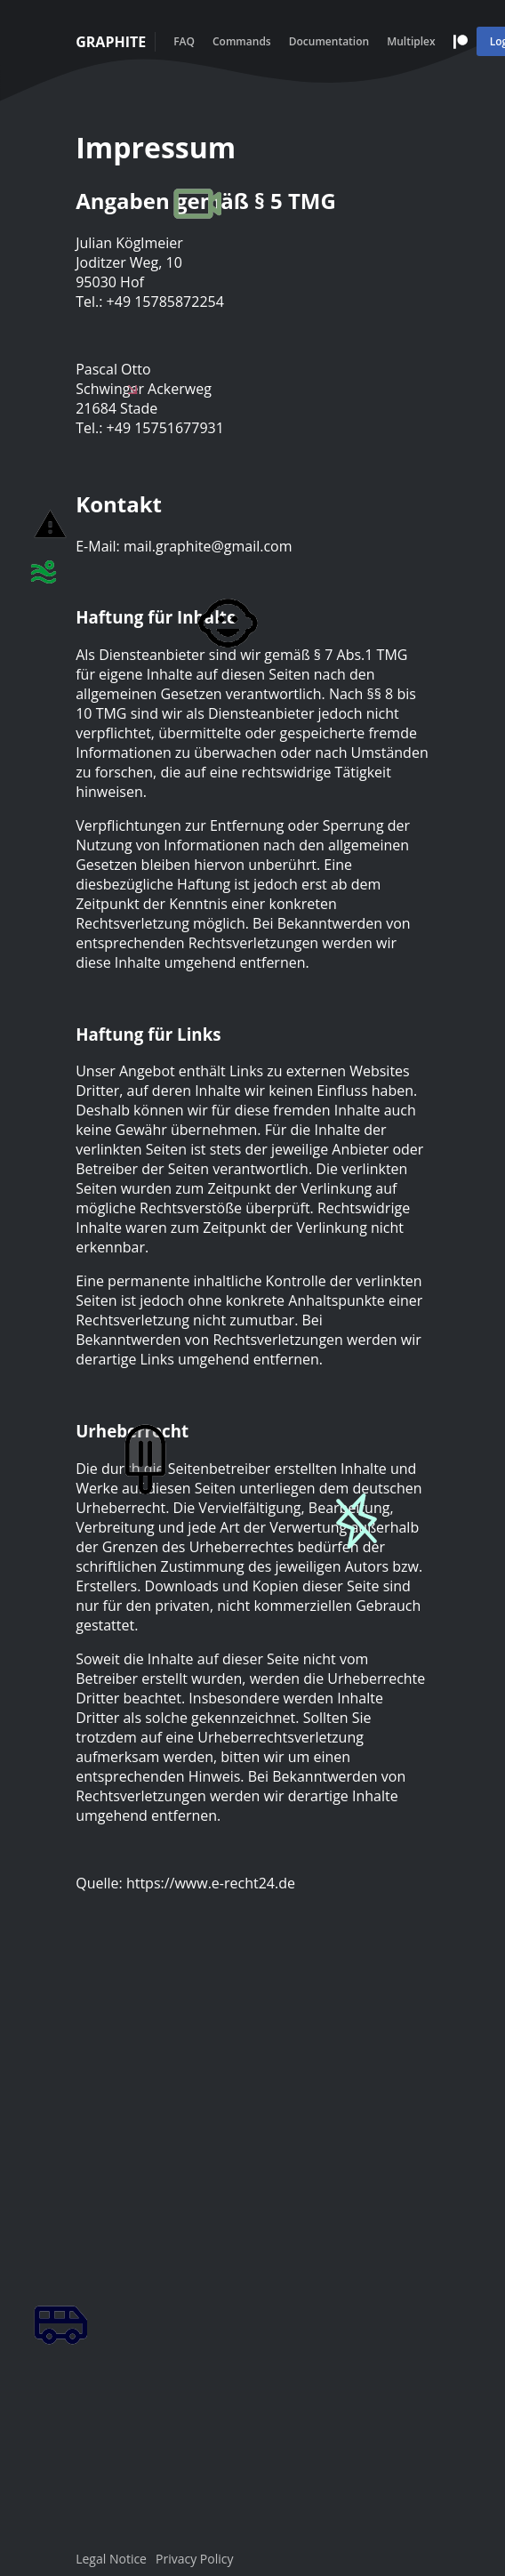  I want to click on navigate to the next item diagonally, so click(132, 390).